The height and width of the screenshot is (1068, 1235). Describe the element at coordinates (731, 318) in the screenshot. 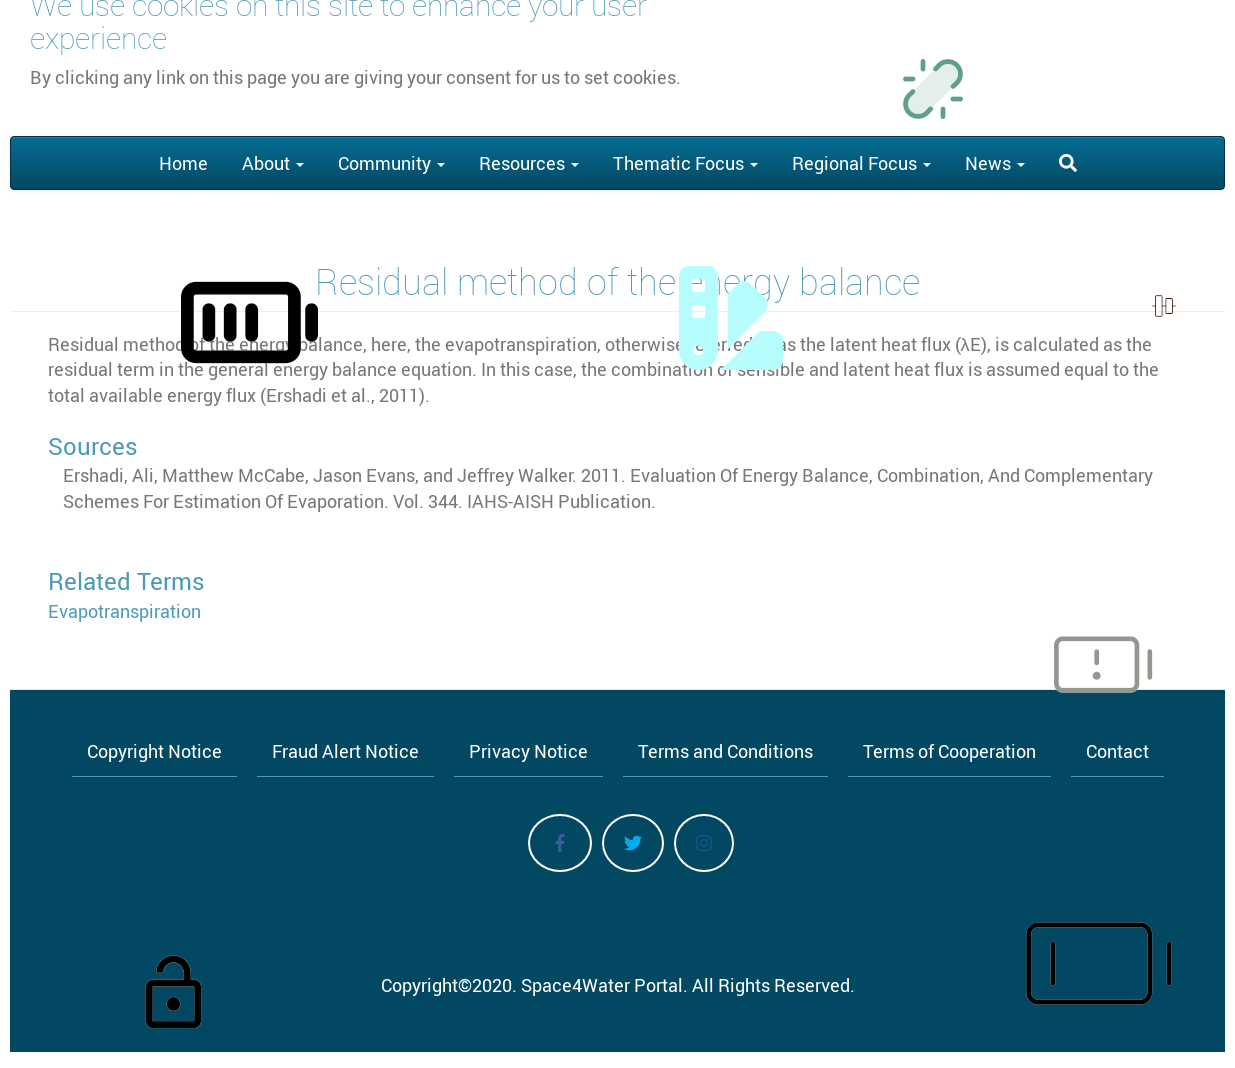

I see `open color palette or theme options` at that location.